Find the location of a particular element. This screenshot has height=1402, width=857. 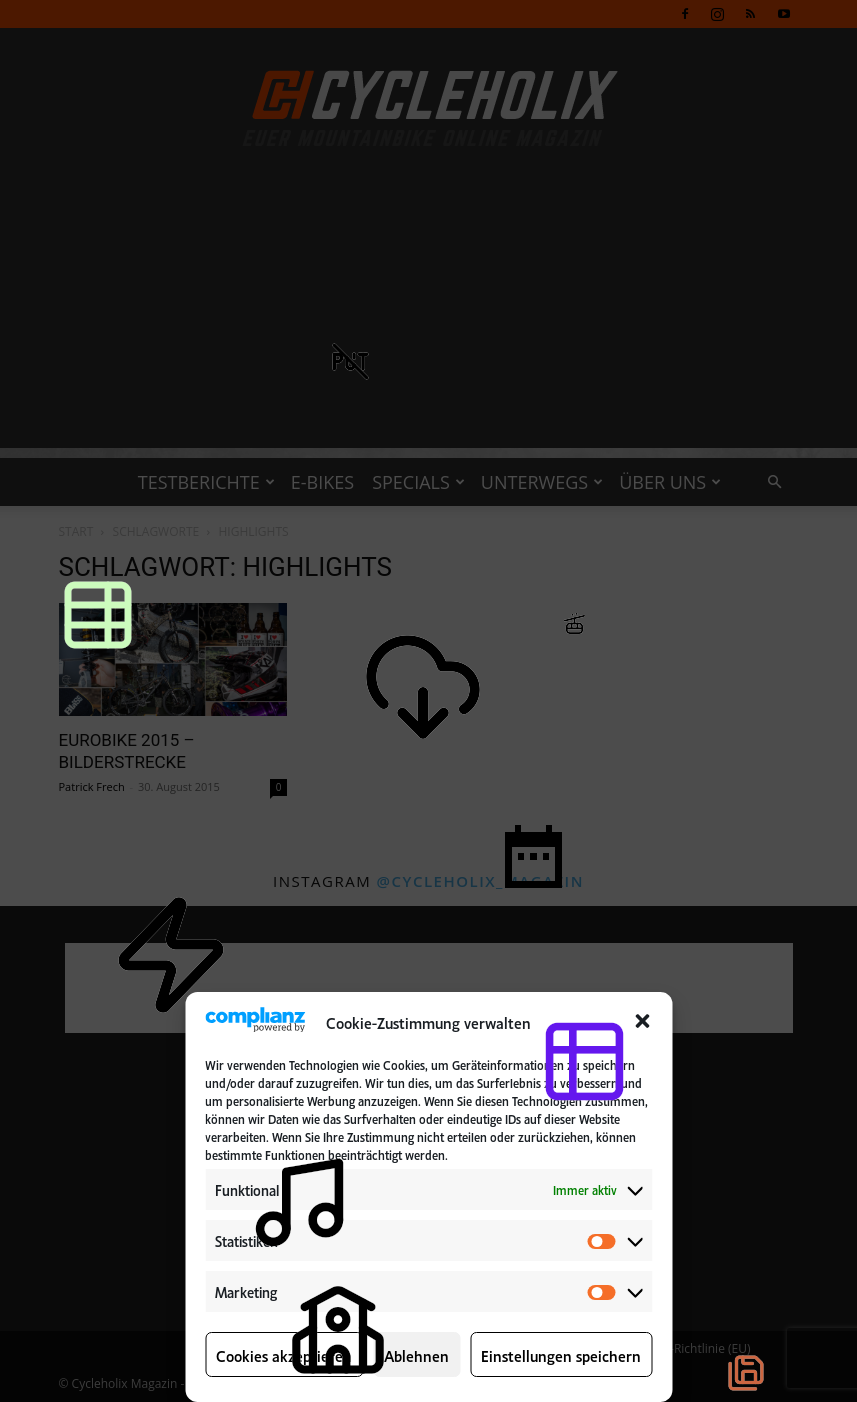

access table settings or configuration options is located at coordinates (98, 615).